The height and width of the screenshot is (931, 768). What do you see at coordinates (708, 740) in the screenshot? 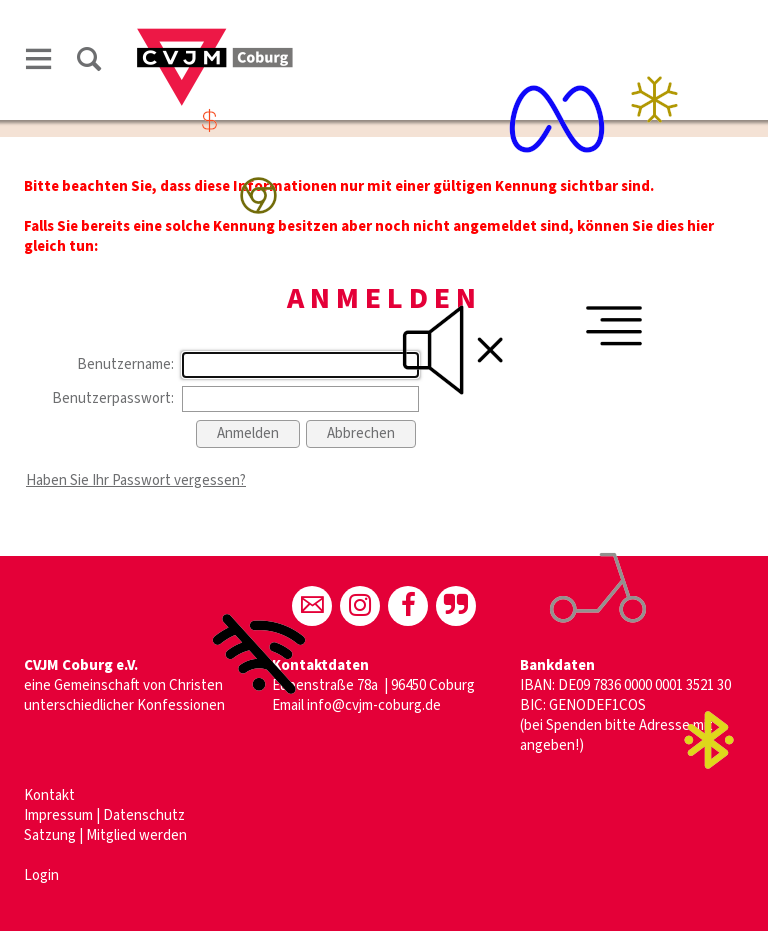
I see `indicates bluetooth is connected to a device` at bounding box center [708, 740].